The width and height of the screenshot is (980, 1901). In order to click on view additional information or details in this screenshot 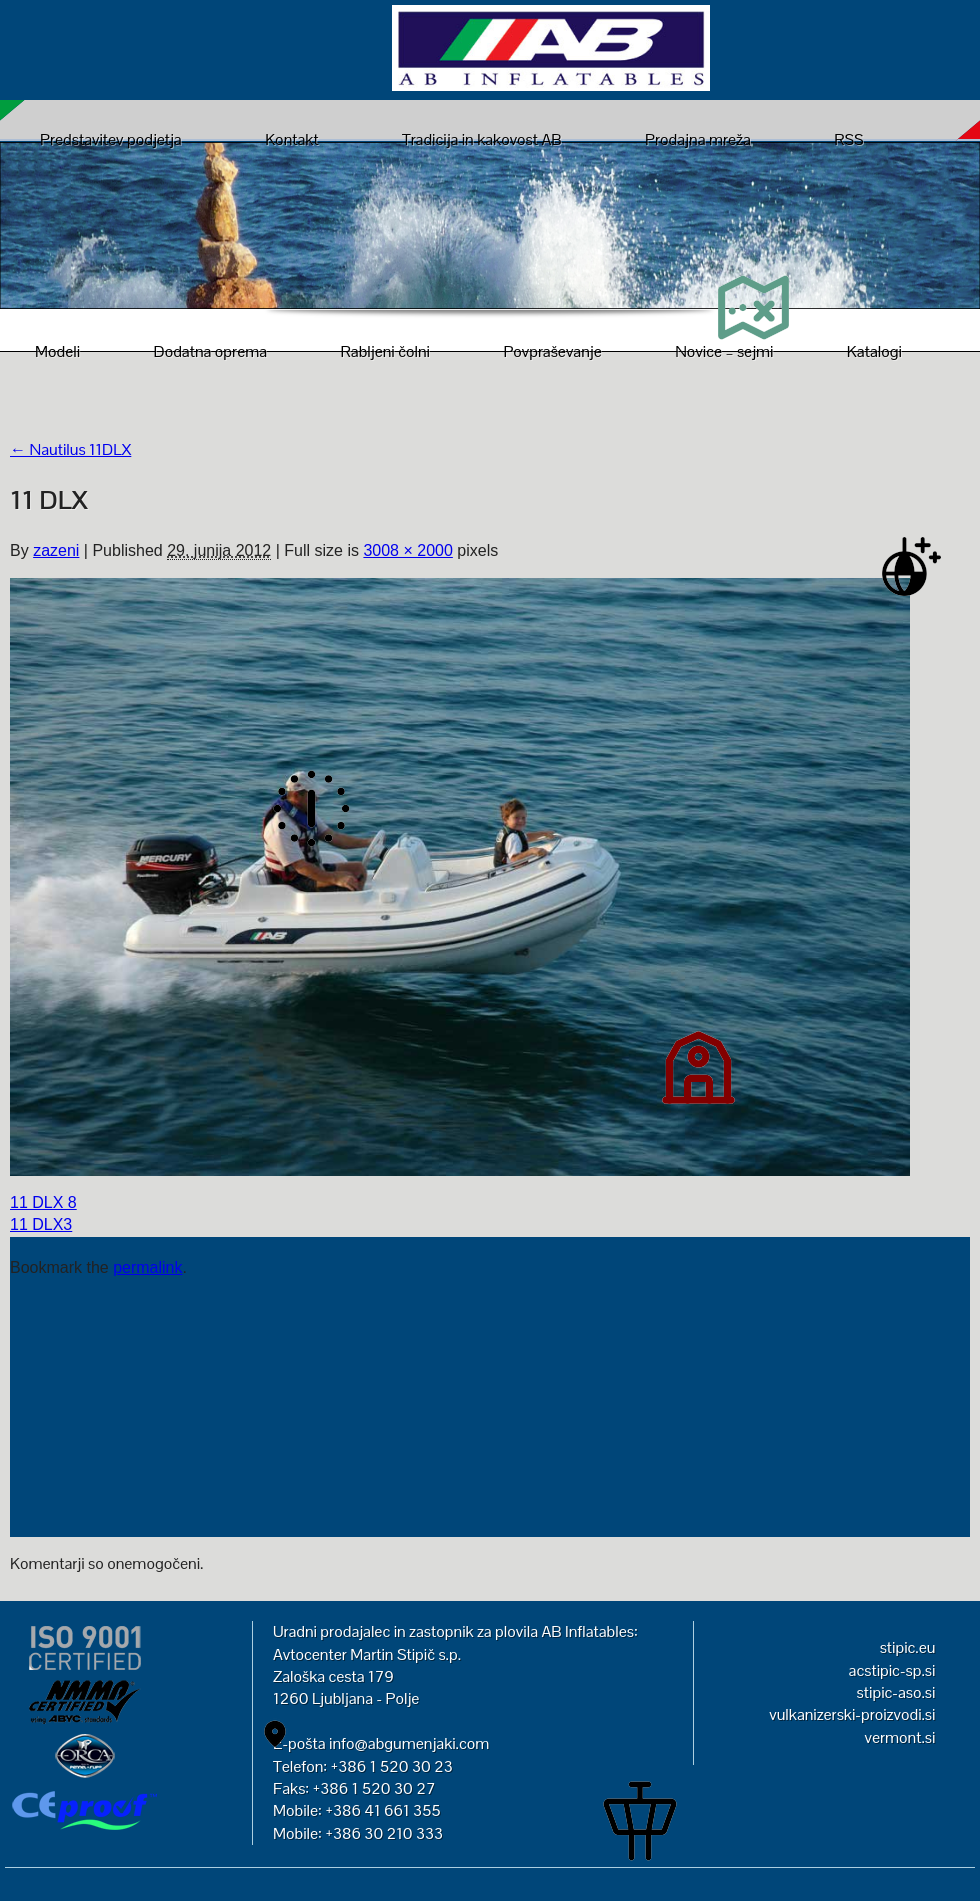, I will do `click(311, 808)`.